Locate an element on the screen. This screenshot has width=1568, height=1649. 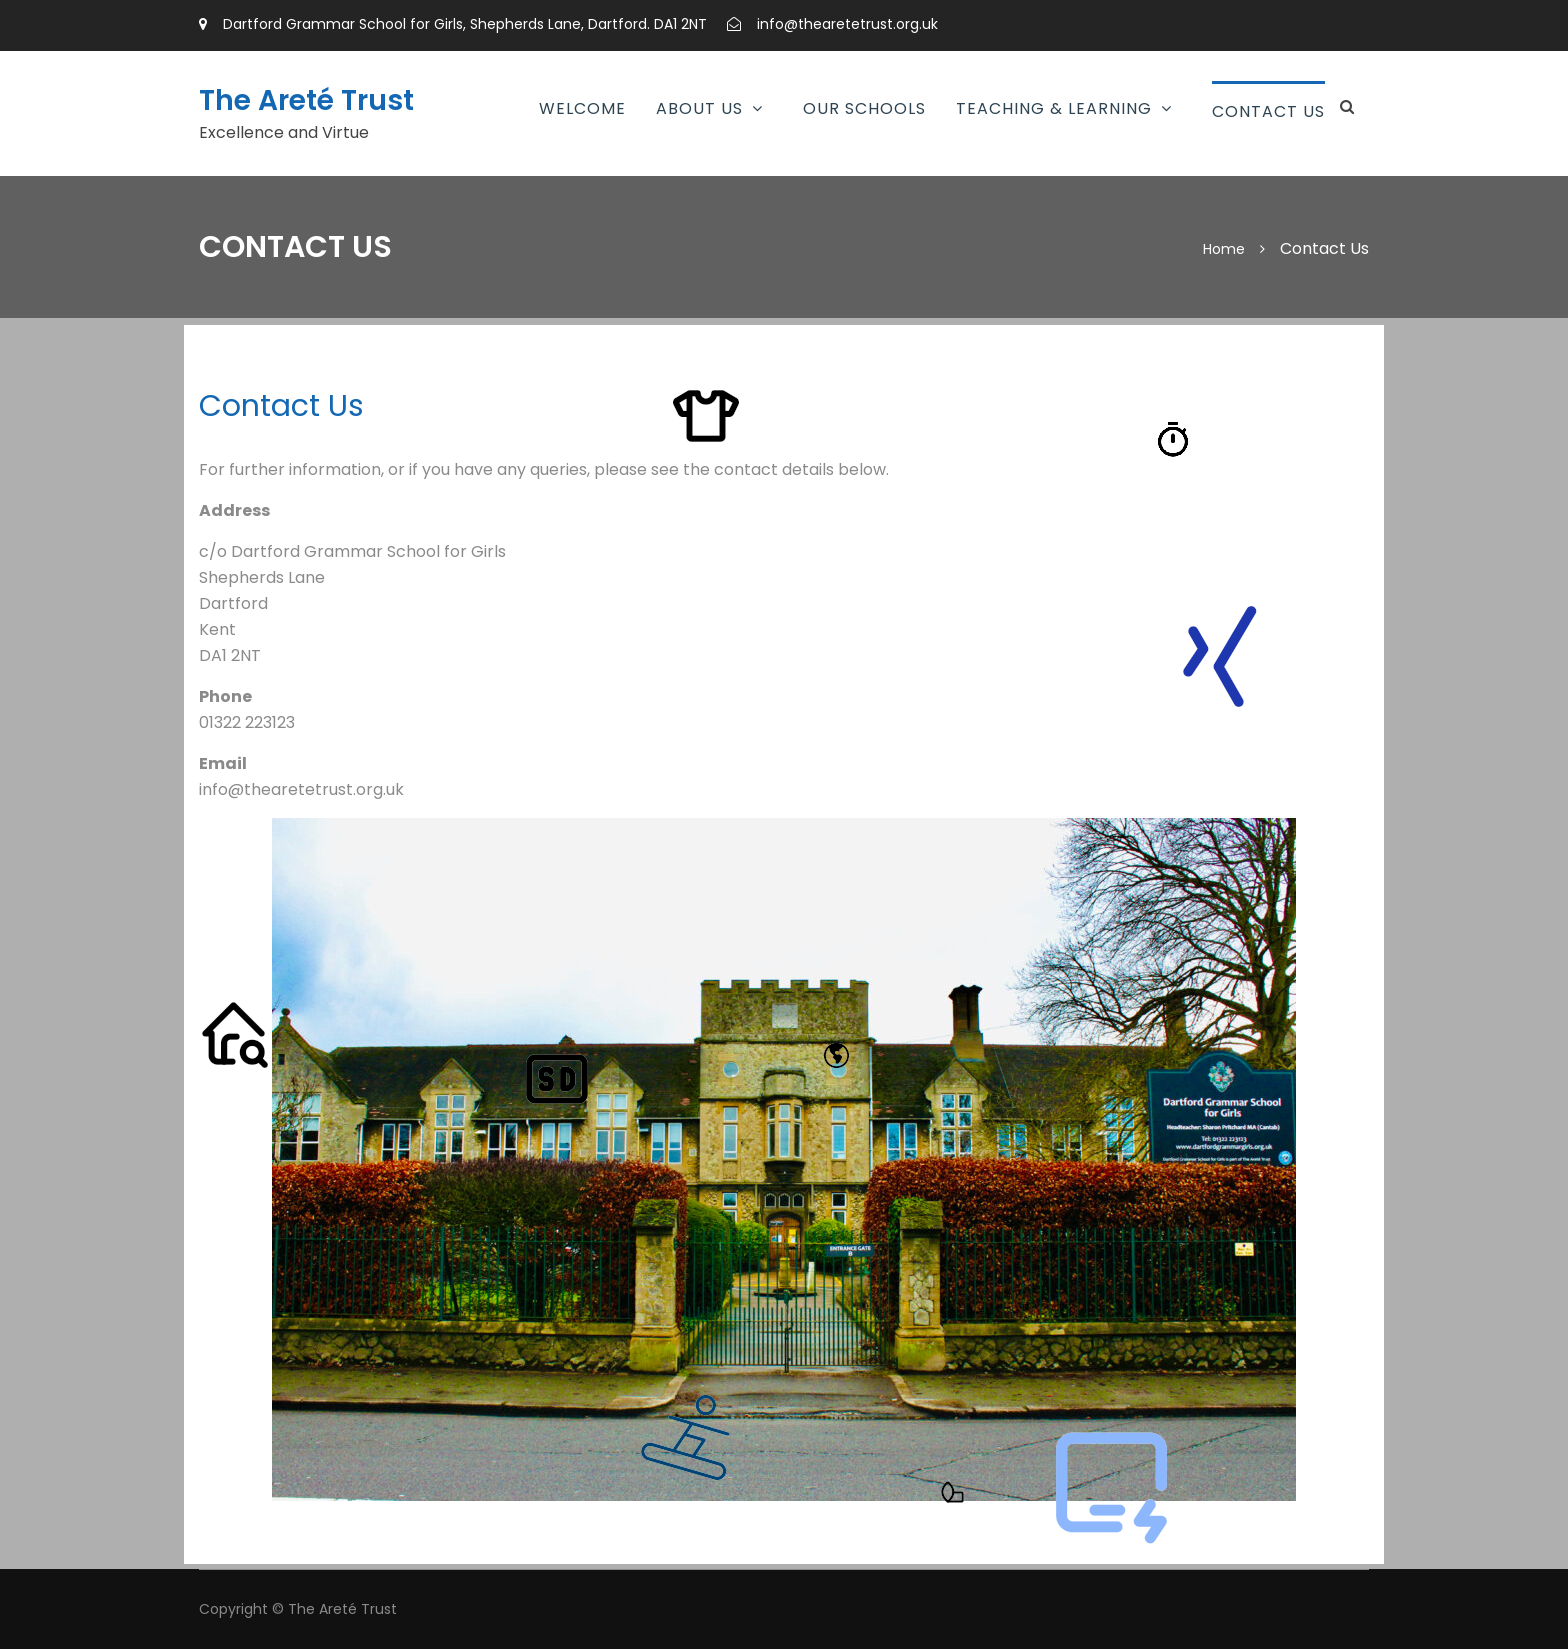
open snapseed photo editor is located at coordinates (952, 1492).